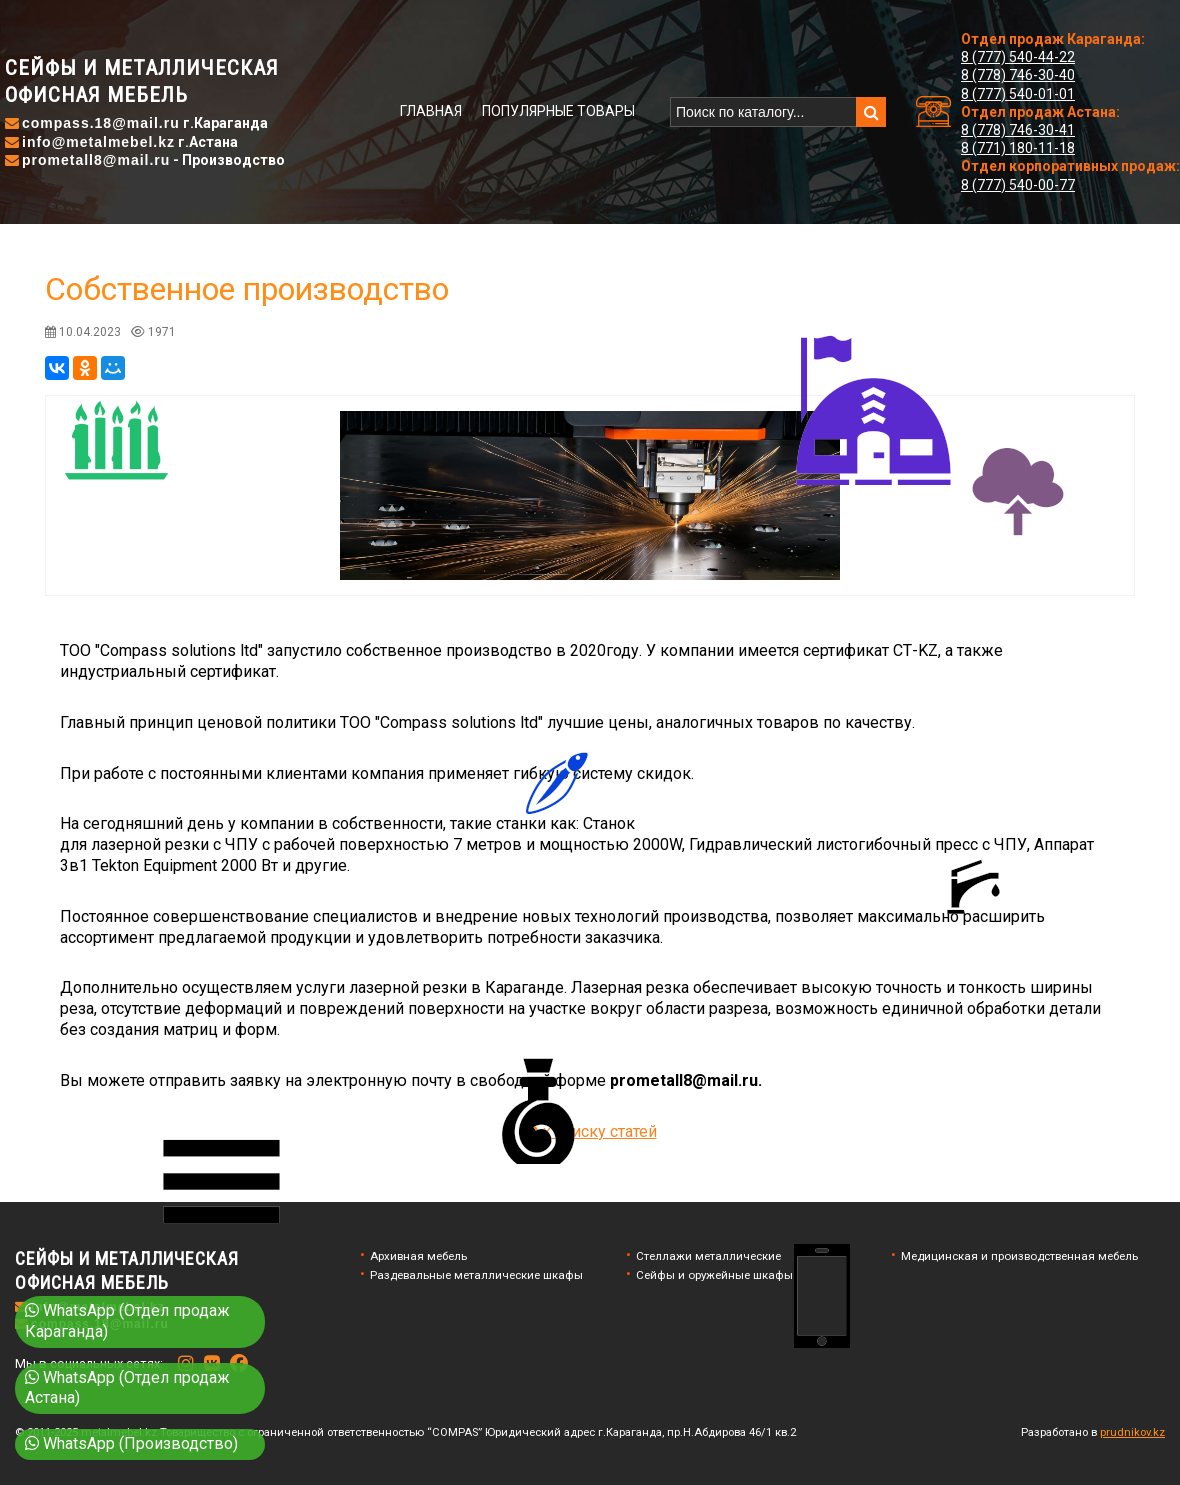 The width and height of the screenshot is (1180, 1485). I want to click on access candle or lighting settings, so click(116, 429).